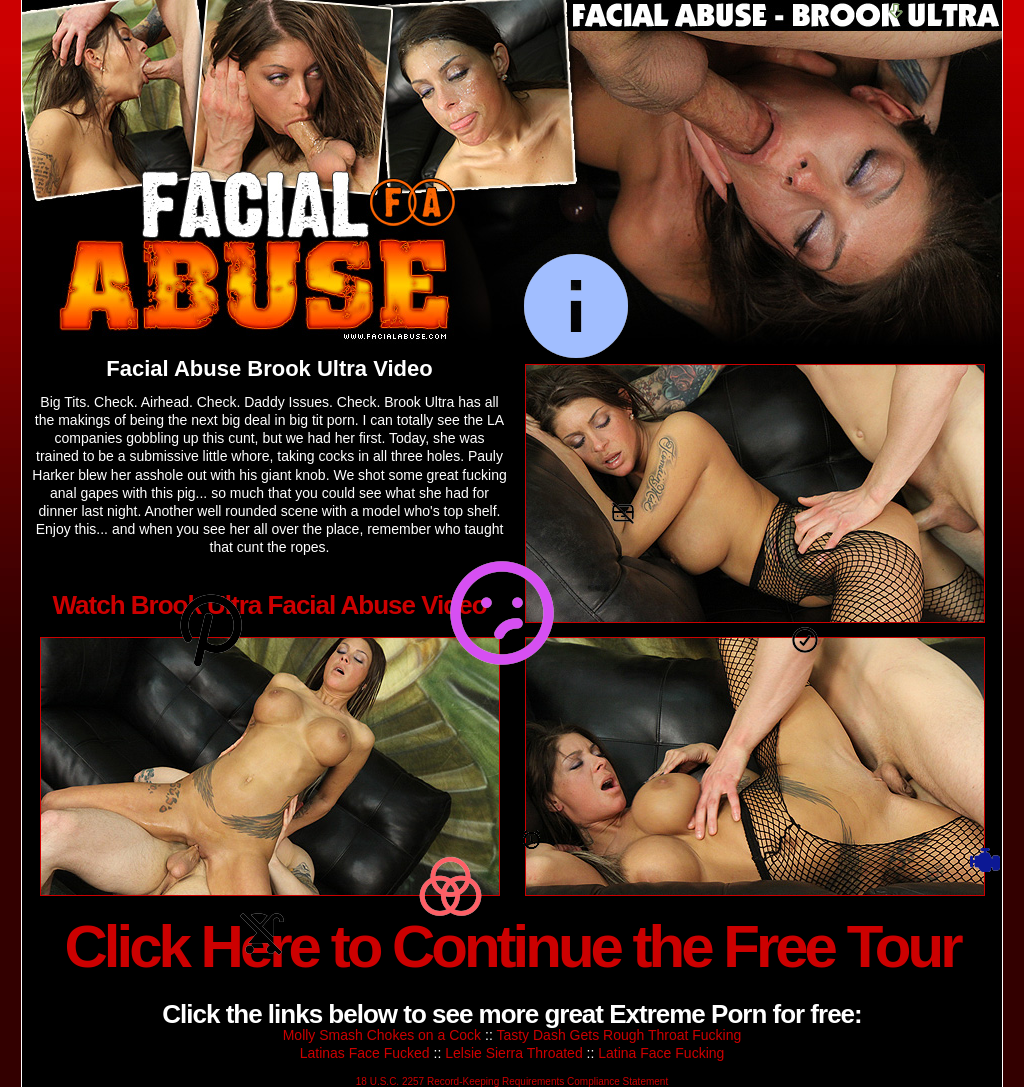 This screenshot has height=1087, width=1024. I want to click on view more information or details, so click(576, 306).